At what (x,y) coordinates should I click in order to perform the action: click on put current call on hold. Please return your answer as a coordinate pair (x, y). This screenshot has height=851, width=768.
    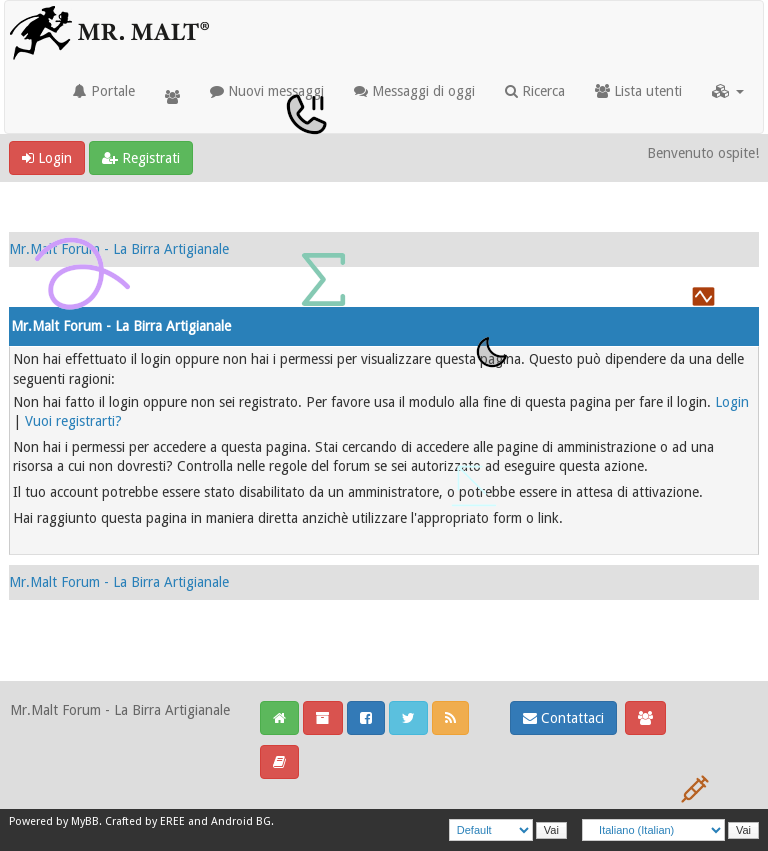
    Looking at the image, I should click on (307, 113).